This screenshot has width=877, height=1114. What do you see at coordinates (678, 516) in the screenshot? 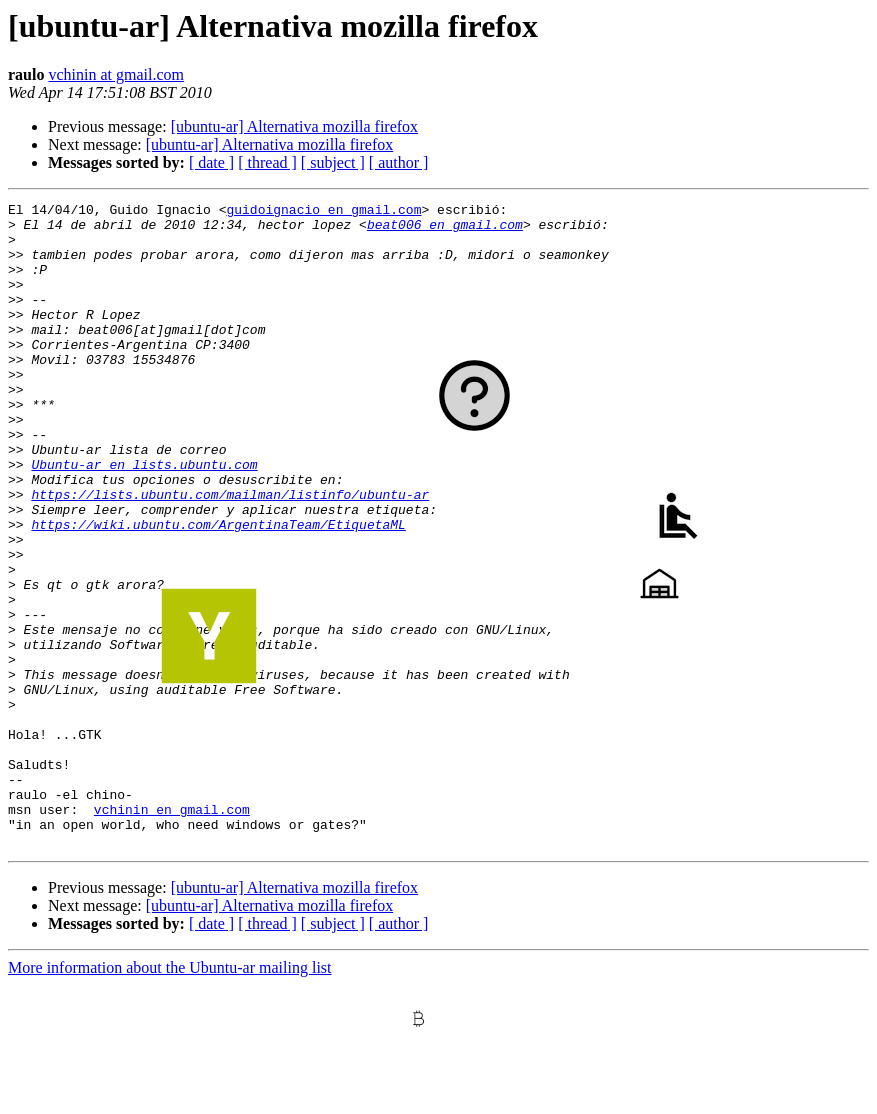
I see `indicates standard seat recline position` at bounding box center [678, 516].